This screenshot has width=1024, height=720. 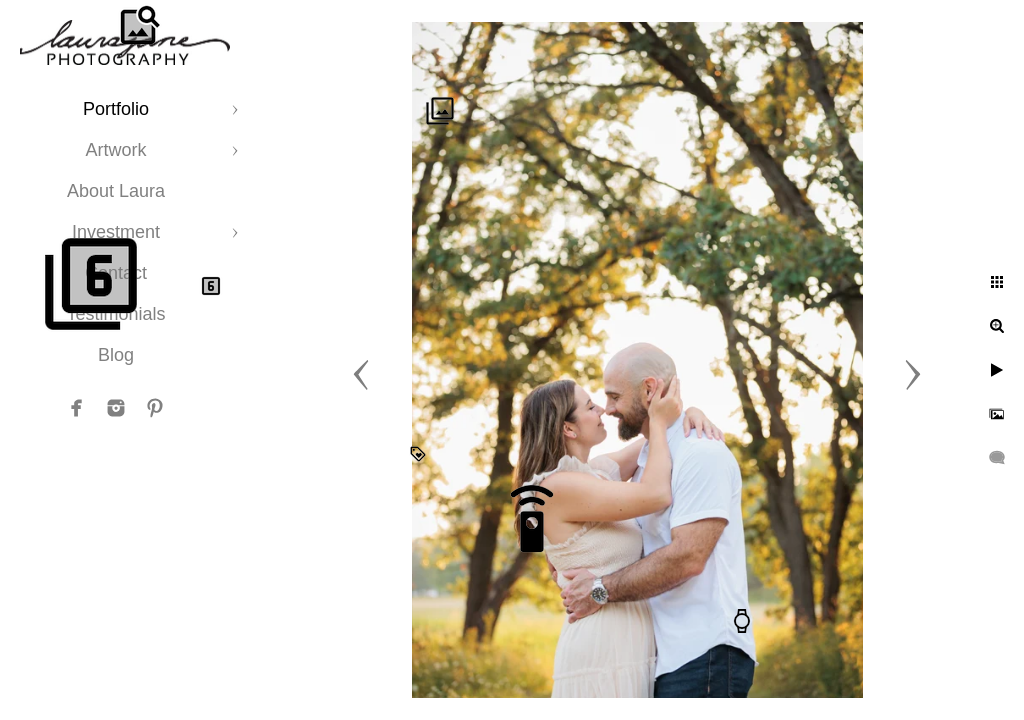 What do you see at coordinates (440, 111) in the screenshot?
I see `filter or sort images in a gallery` at bounding box center [440, 111].